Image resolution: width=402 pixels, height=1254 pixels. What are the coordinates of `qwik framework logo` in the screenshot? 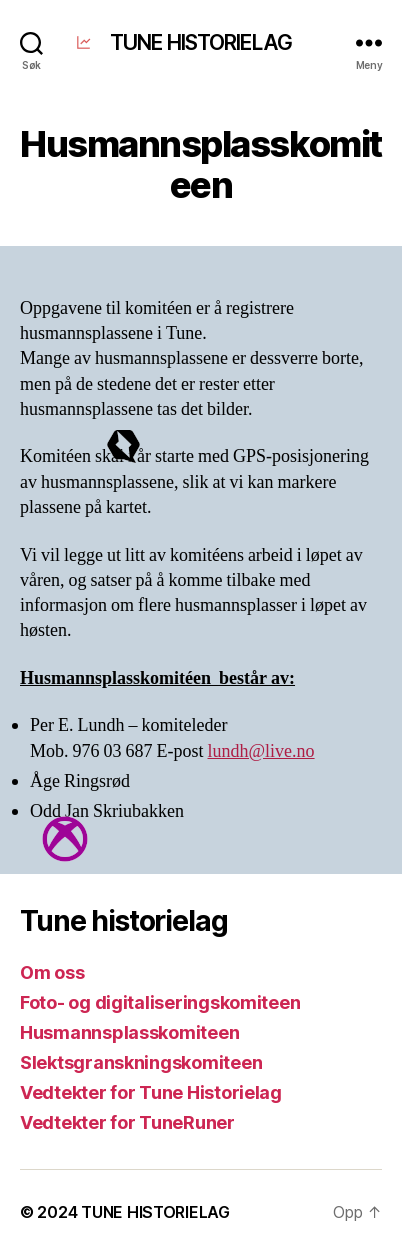 It's located at (123, 446).